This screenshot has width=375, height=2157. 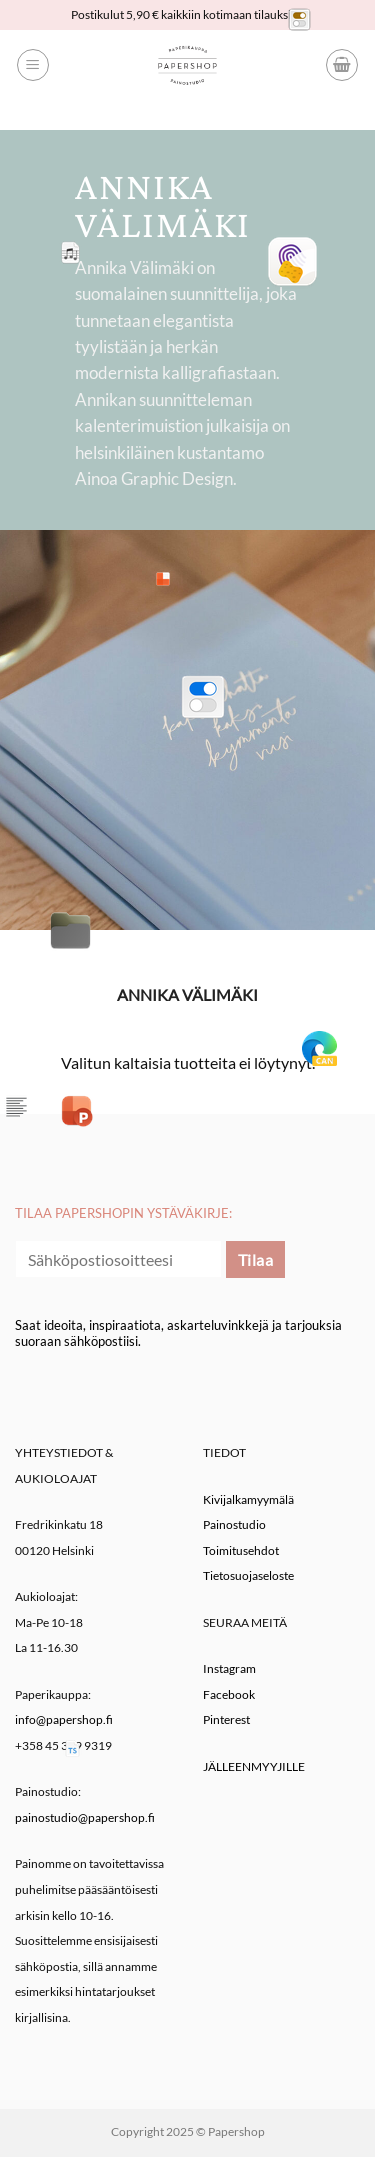 I want to click on open system preferences or settings, so click(x=203, y=697).